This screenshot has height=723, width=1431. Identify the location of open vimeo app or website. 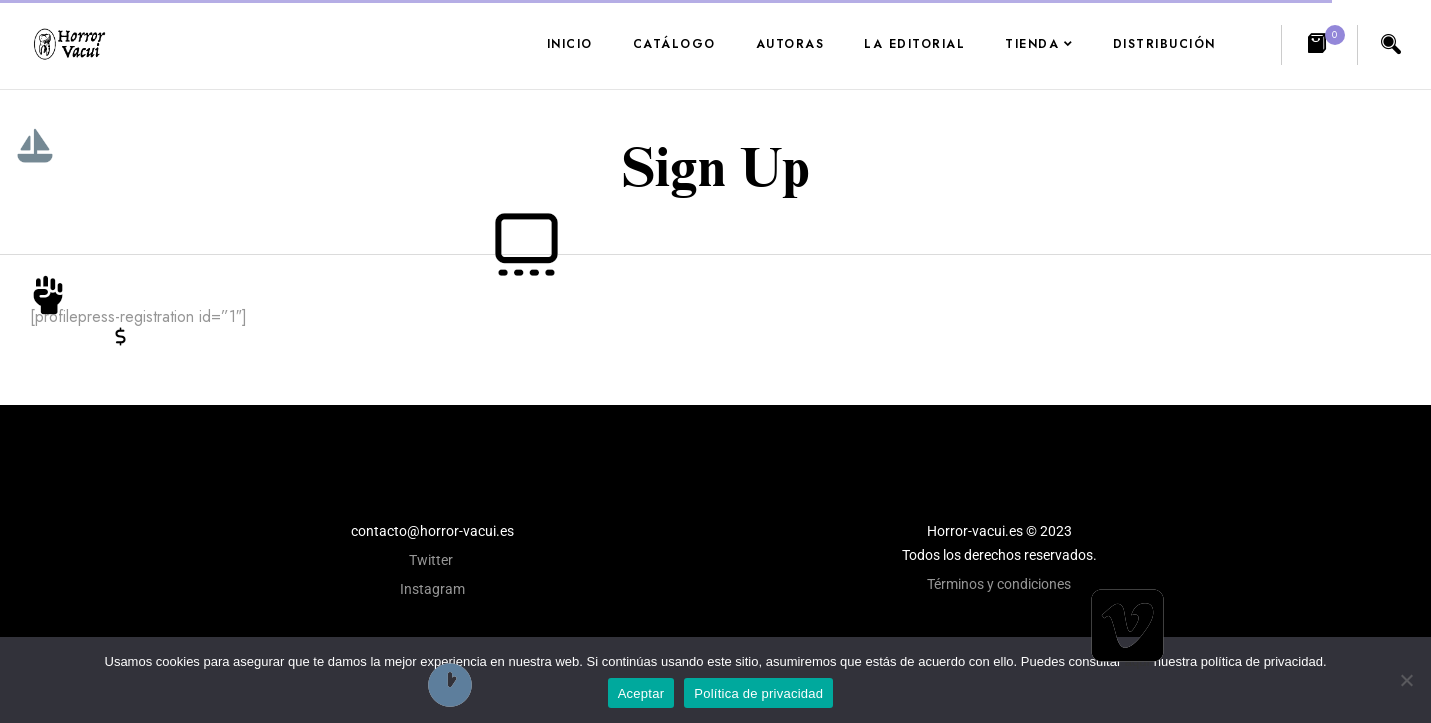
(1127, 625).